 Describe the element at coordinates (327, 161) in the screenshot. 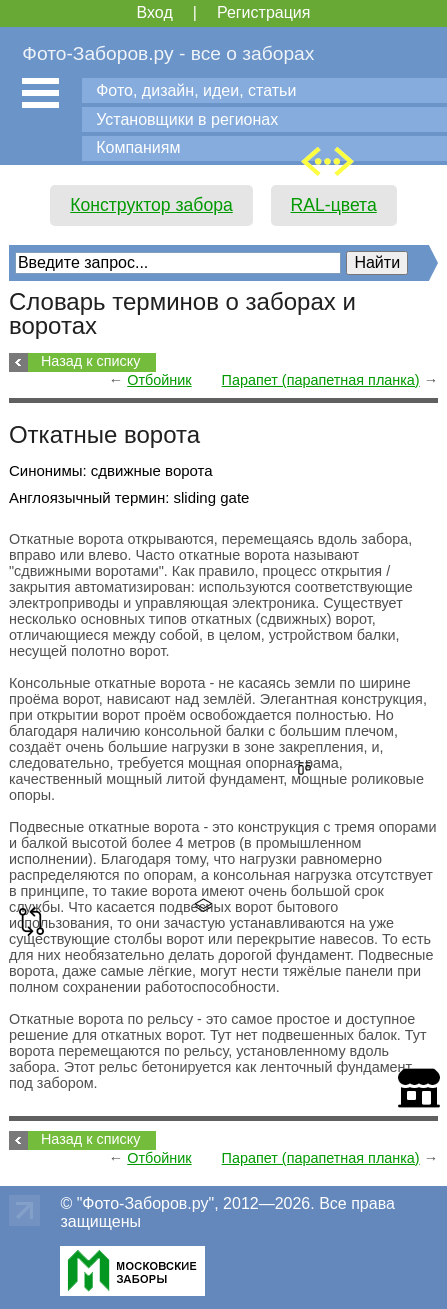

I see `indicates code is currently processing or compiling` at that location.